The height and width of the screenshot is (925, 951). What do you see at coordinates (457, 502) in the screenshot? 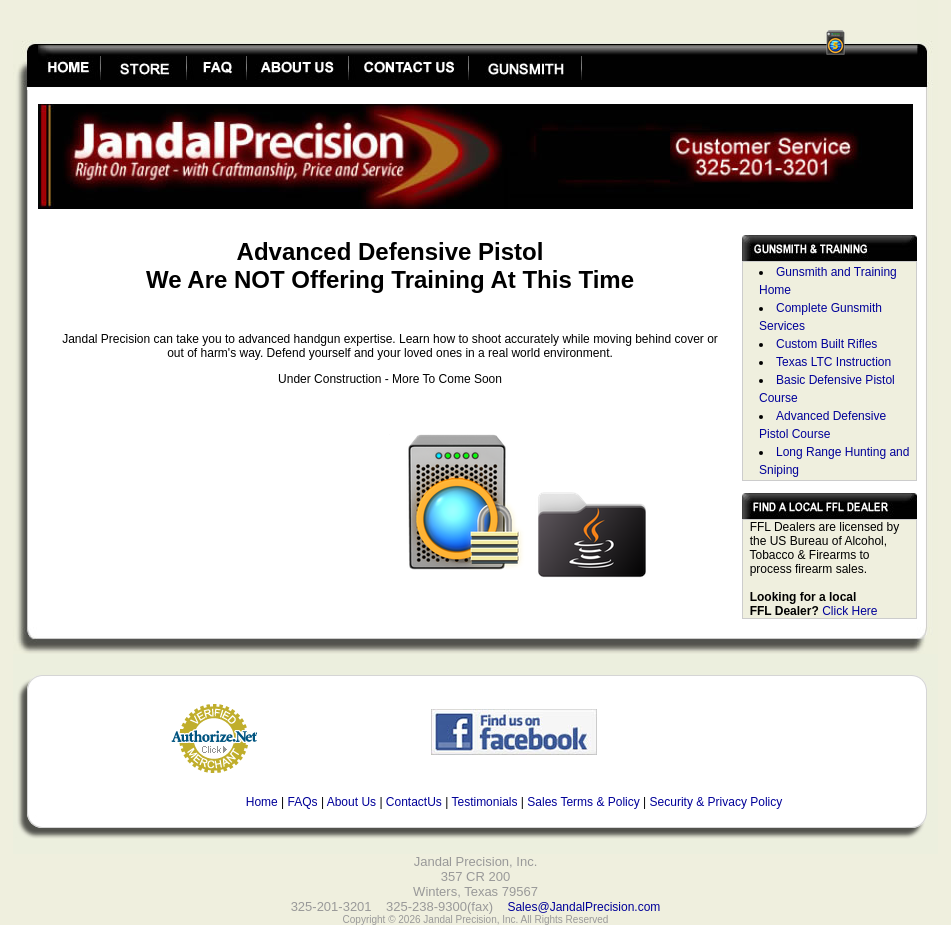
I see `indicates a locked non-RAID storage device` at bounding box center [457, 502].